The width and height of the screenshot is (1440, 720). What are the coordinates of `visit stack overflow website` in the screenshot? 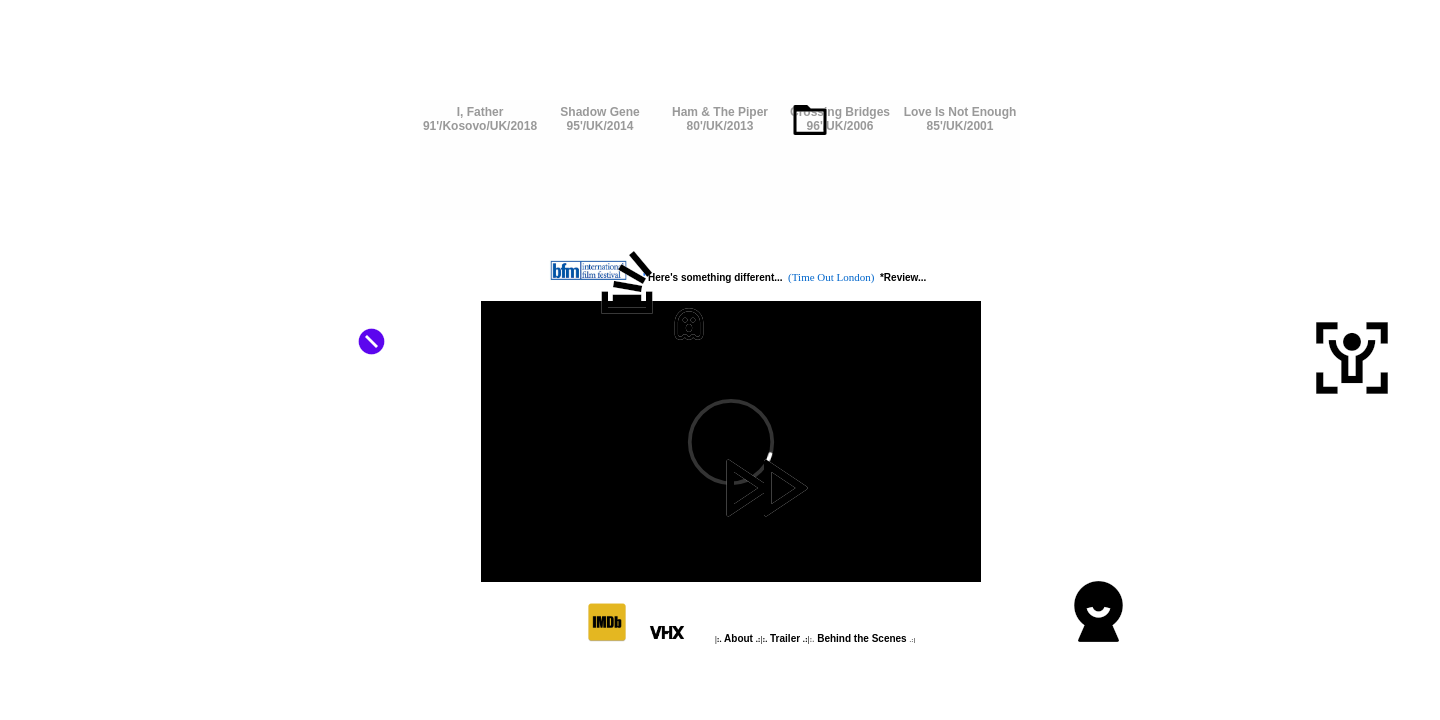 It's located at (627, 282).